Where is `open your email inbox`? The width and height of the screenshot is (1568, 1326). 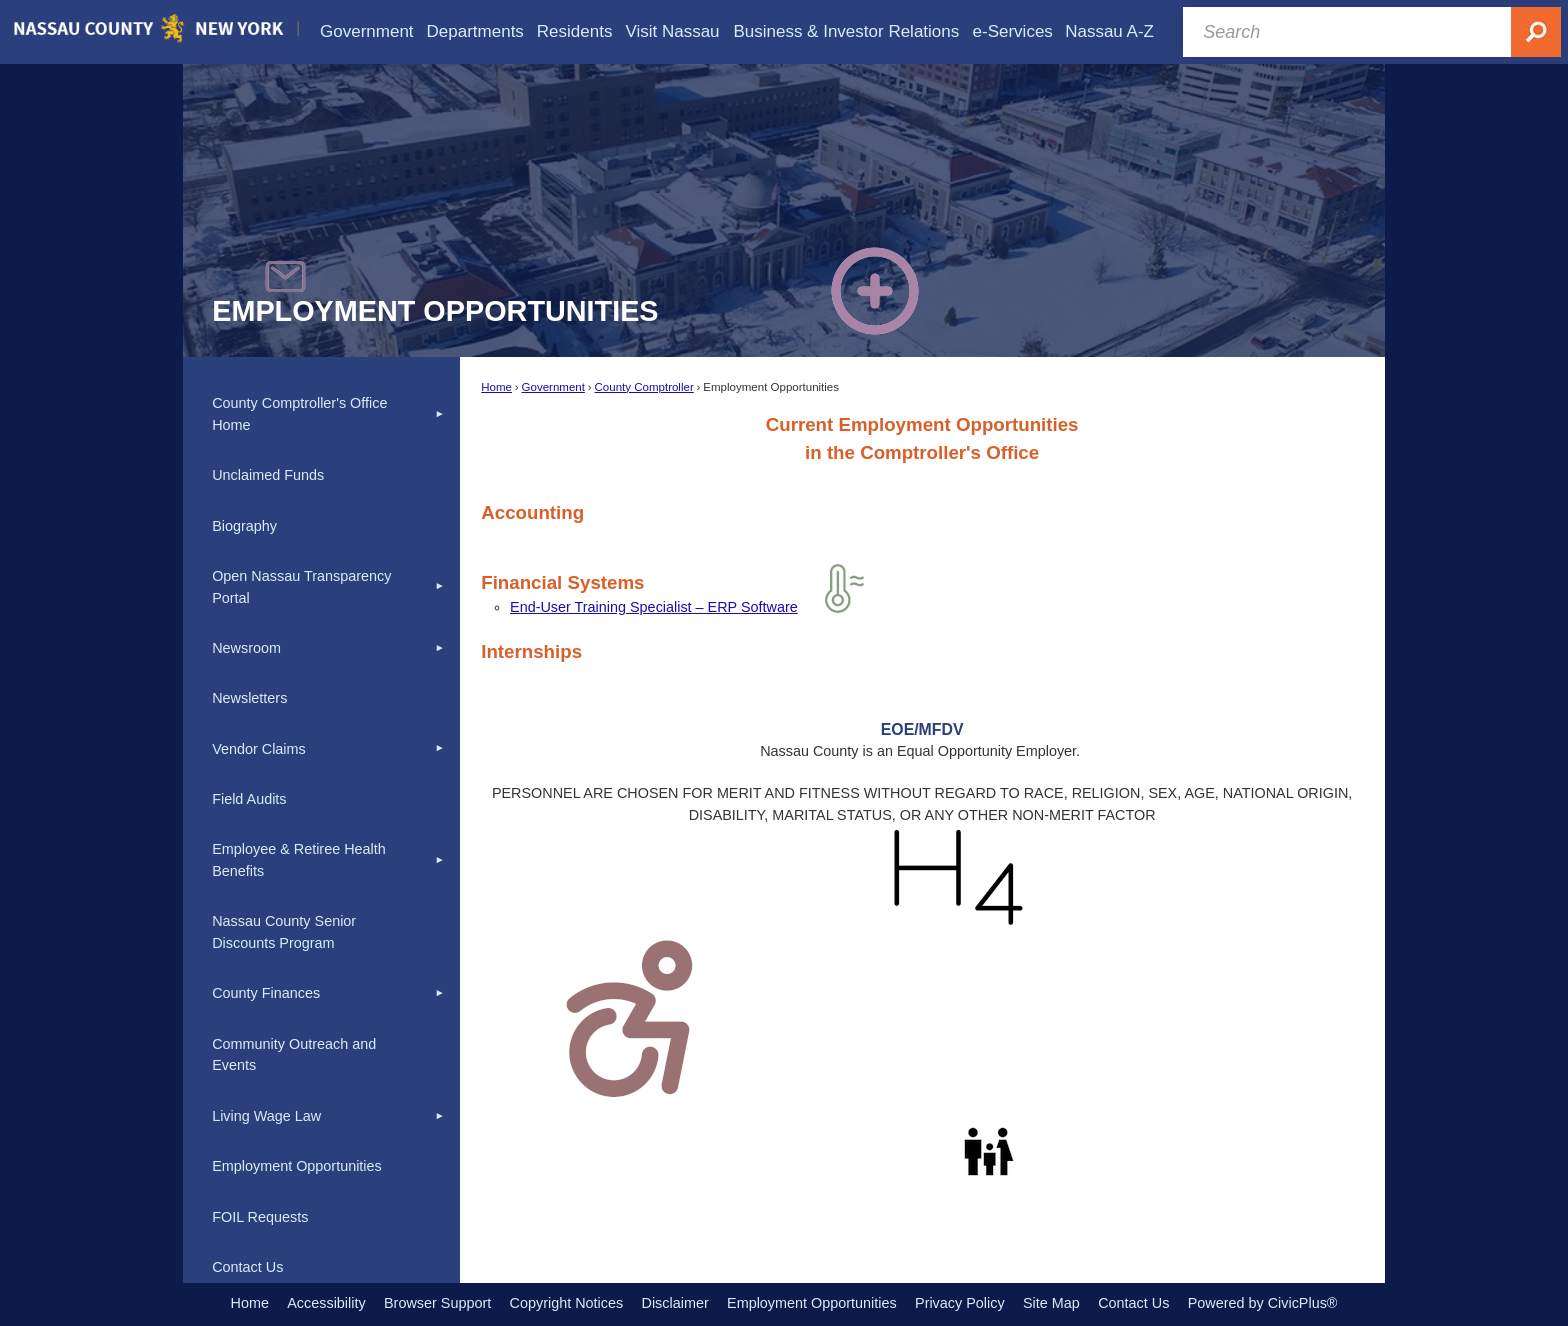 open your email inbox is located at coordinates (285, 276).